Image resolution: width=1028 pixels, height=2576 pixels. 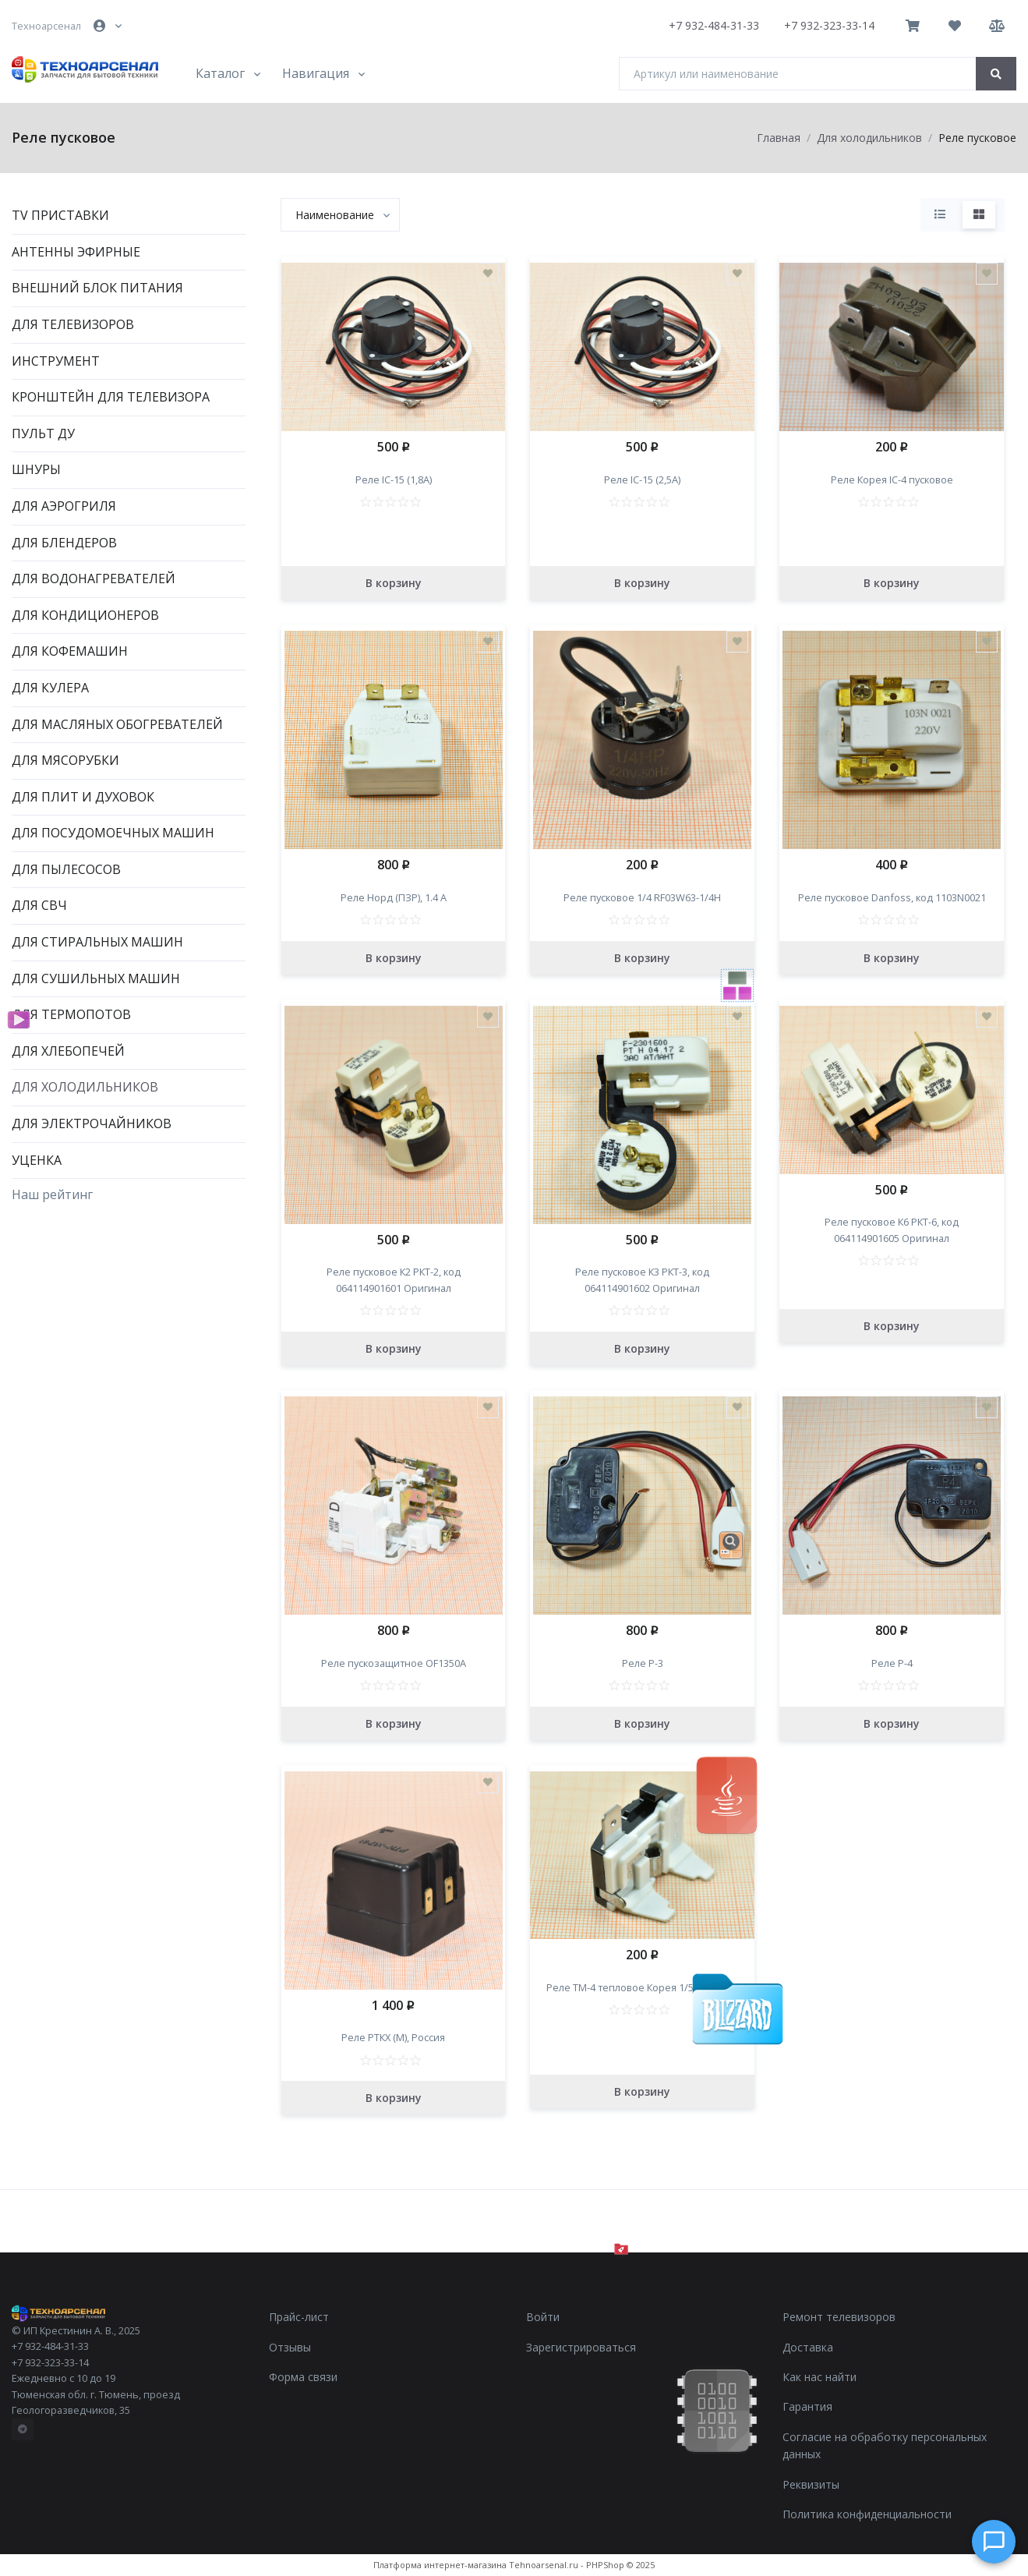 What do you see at coordinates (737, 2012) in the screenshot?
I see `folder containing Blizzard games or files` at bounding box center [737, 2012].